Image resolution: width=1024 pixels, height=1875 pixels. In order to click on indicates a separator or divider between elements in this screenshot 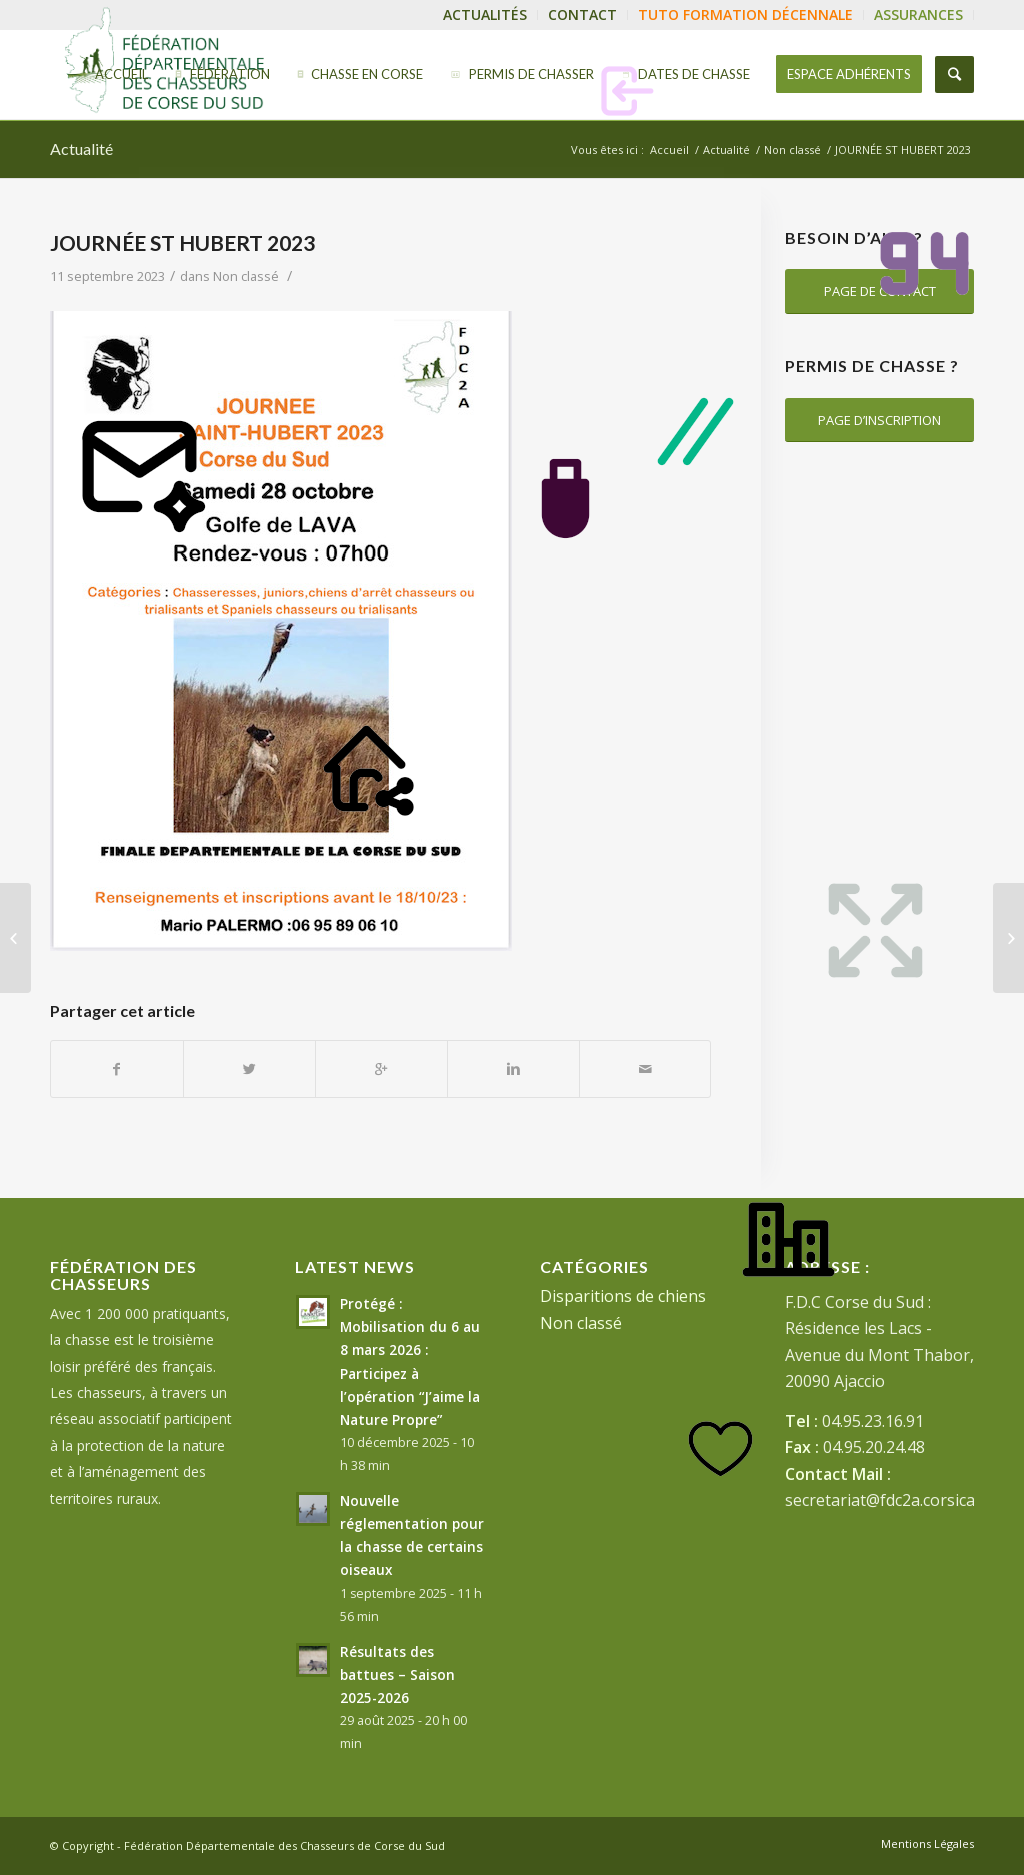, I will do `click(695, 431)`.